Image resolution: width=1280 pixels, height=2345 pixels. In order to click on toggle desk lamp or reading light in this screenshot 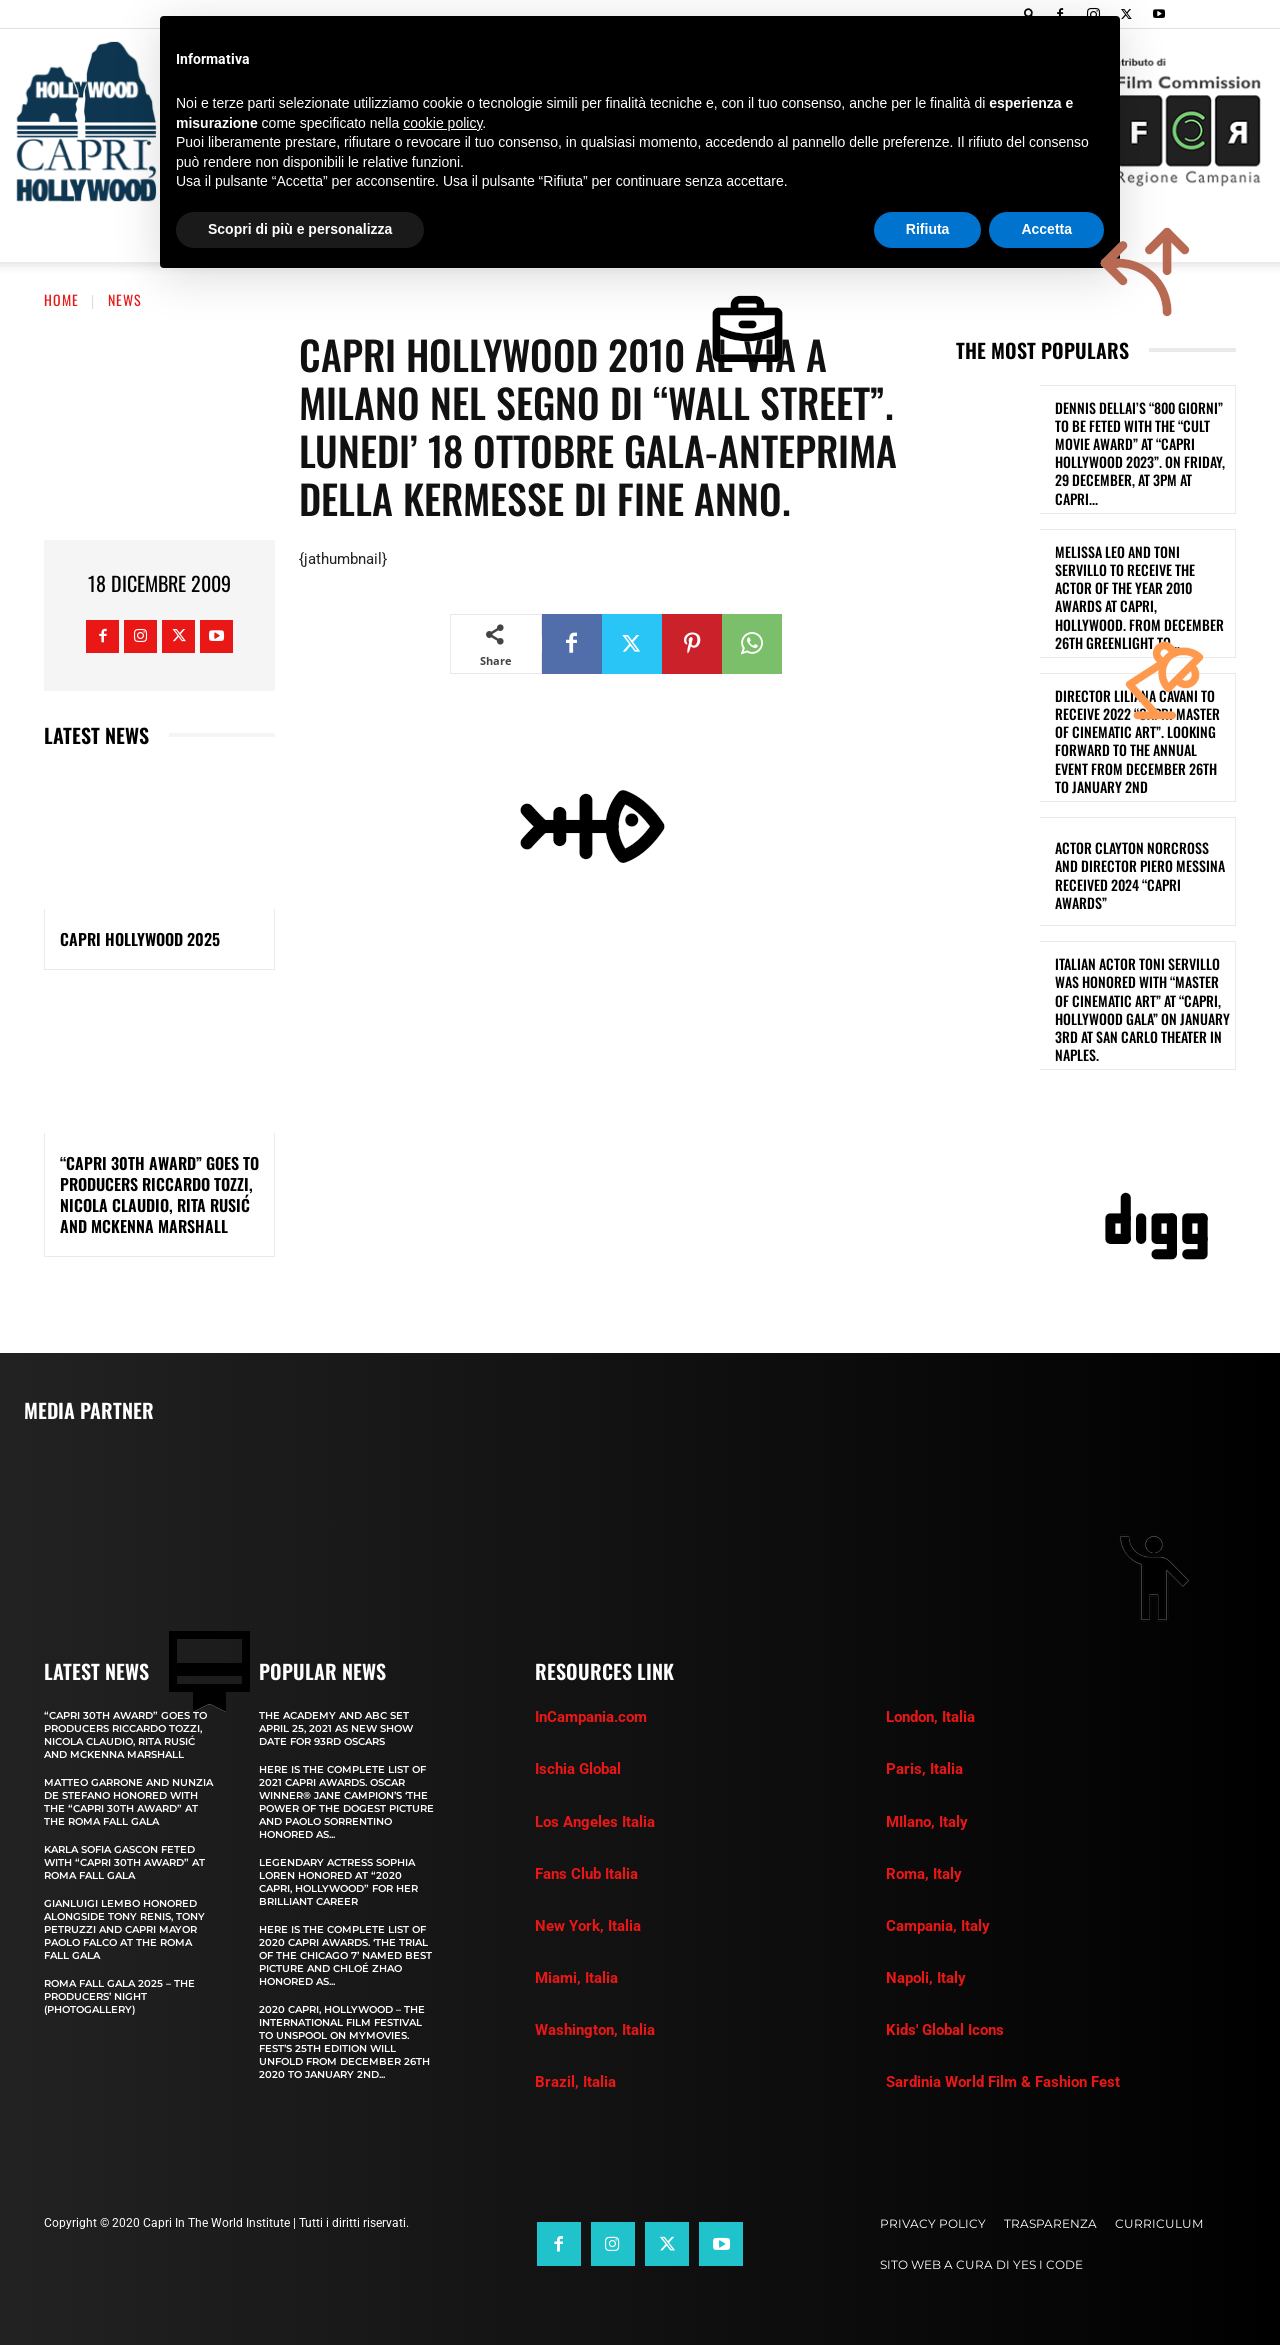, I will do `click(1164, 680)`.